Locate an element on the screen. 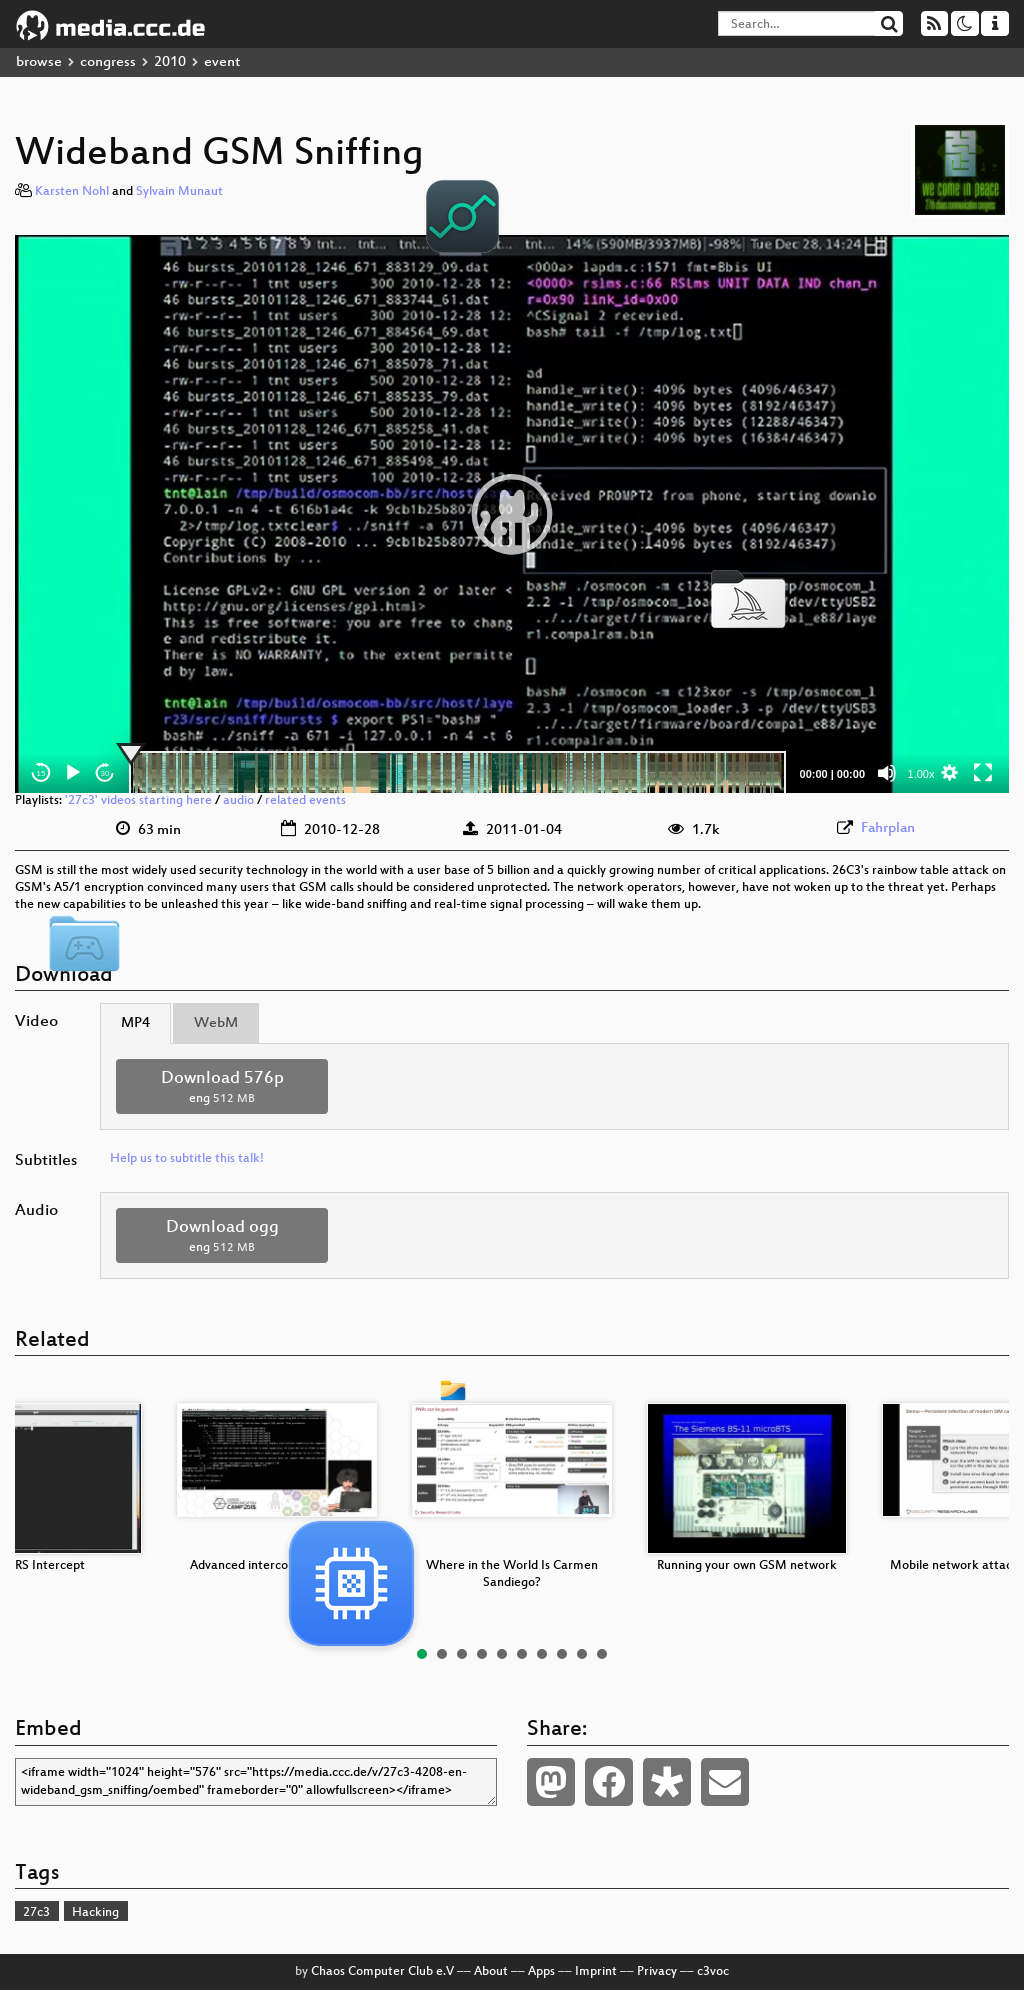 This screenshot has height=1990, width=1024. open midjourney projects folder is located at coordinates (748, 601).